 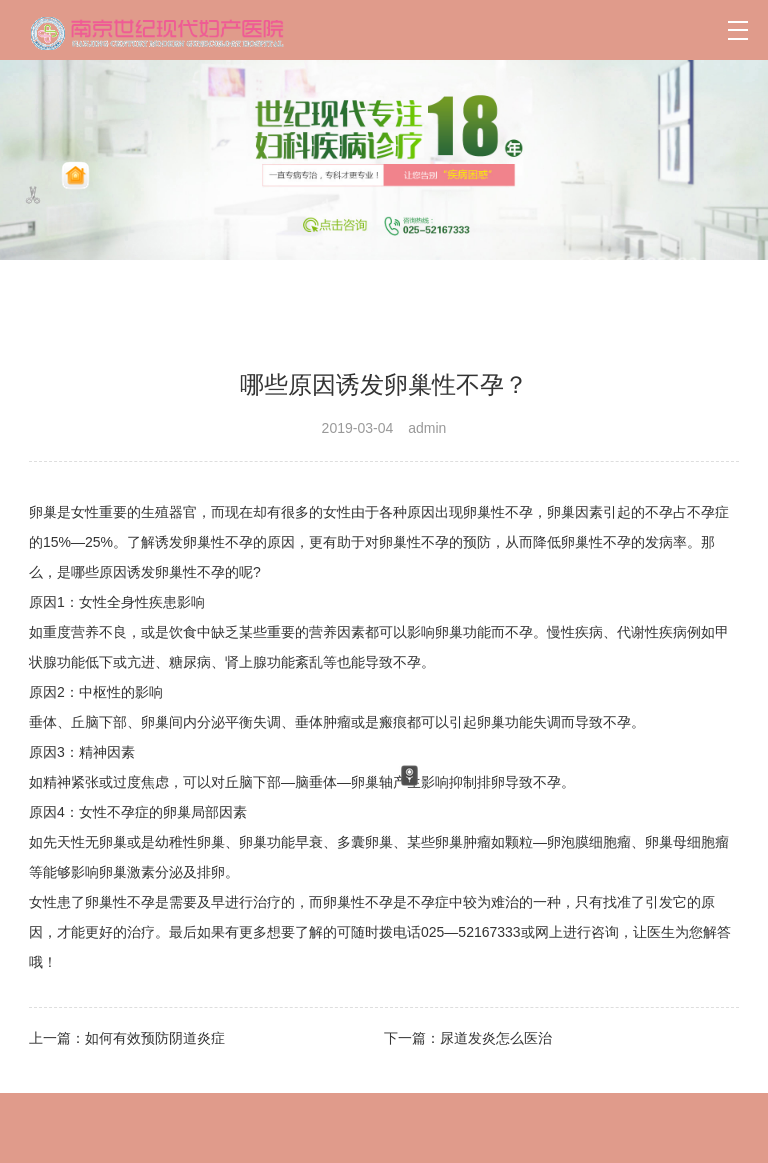 What do you see at coordinates (409, 775) in the screenshot?
I see `open déjà dup backup application` at bounding box center [409, 775].